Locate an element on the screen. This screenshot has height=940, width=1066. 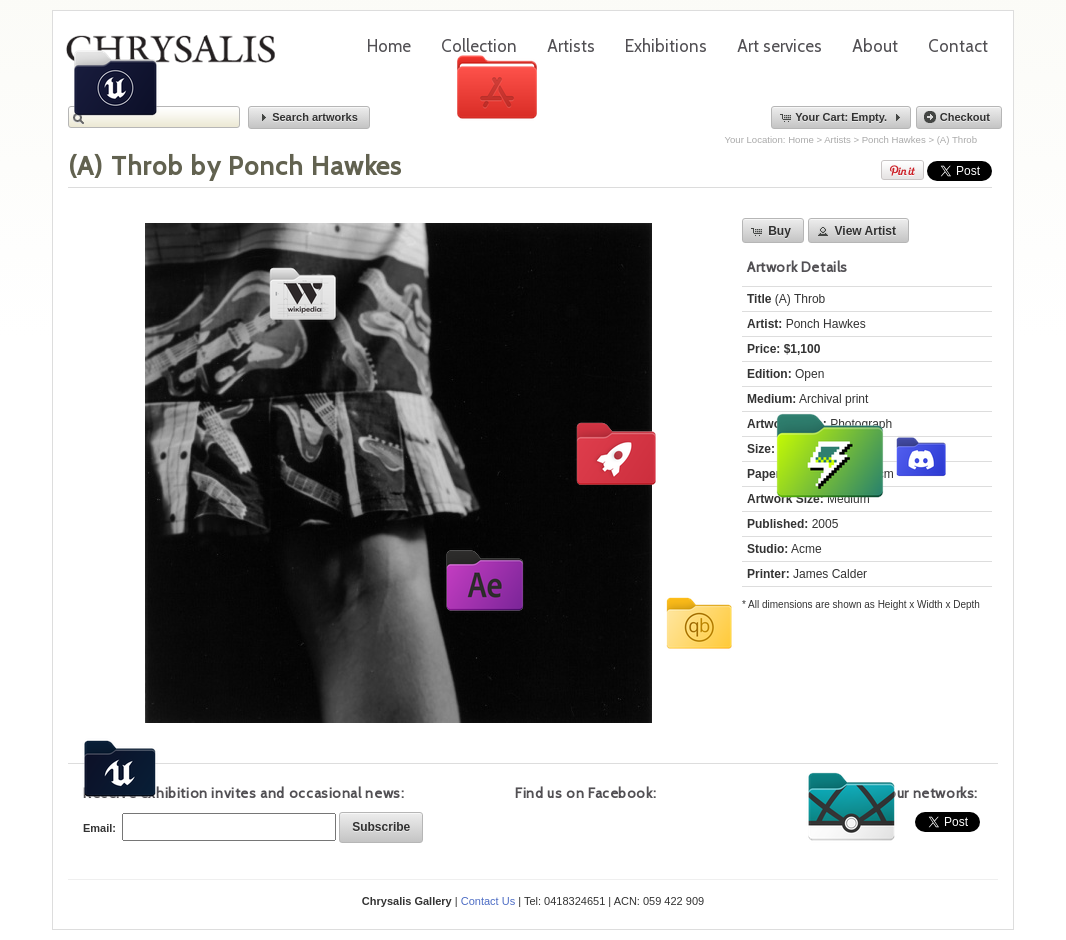
folder containing Unreal Engine project files is located at coordinates (115, 85).